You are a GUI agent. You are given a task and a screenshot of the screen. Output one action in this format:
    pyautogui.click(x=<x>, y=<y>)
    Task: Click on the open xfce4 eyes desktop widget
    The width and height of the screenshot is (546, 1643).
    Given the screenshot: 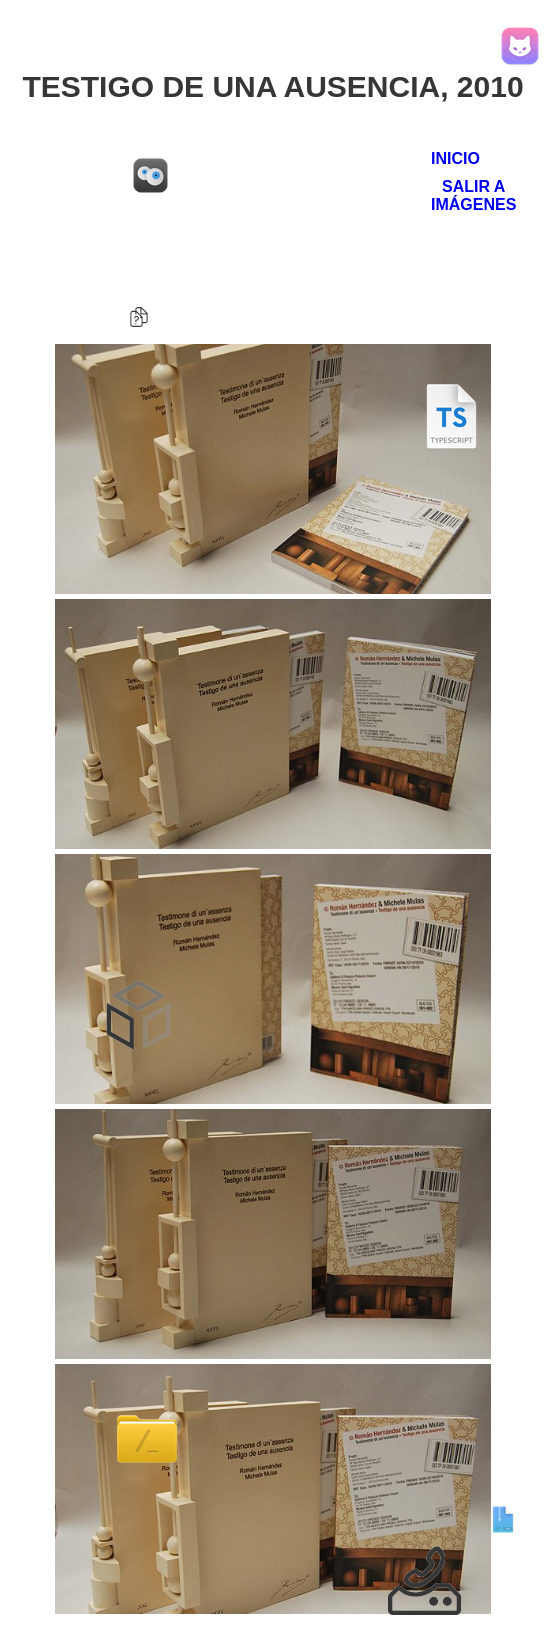 What is the action you would take?
    pyautogui.click(x=150, y=175)
    